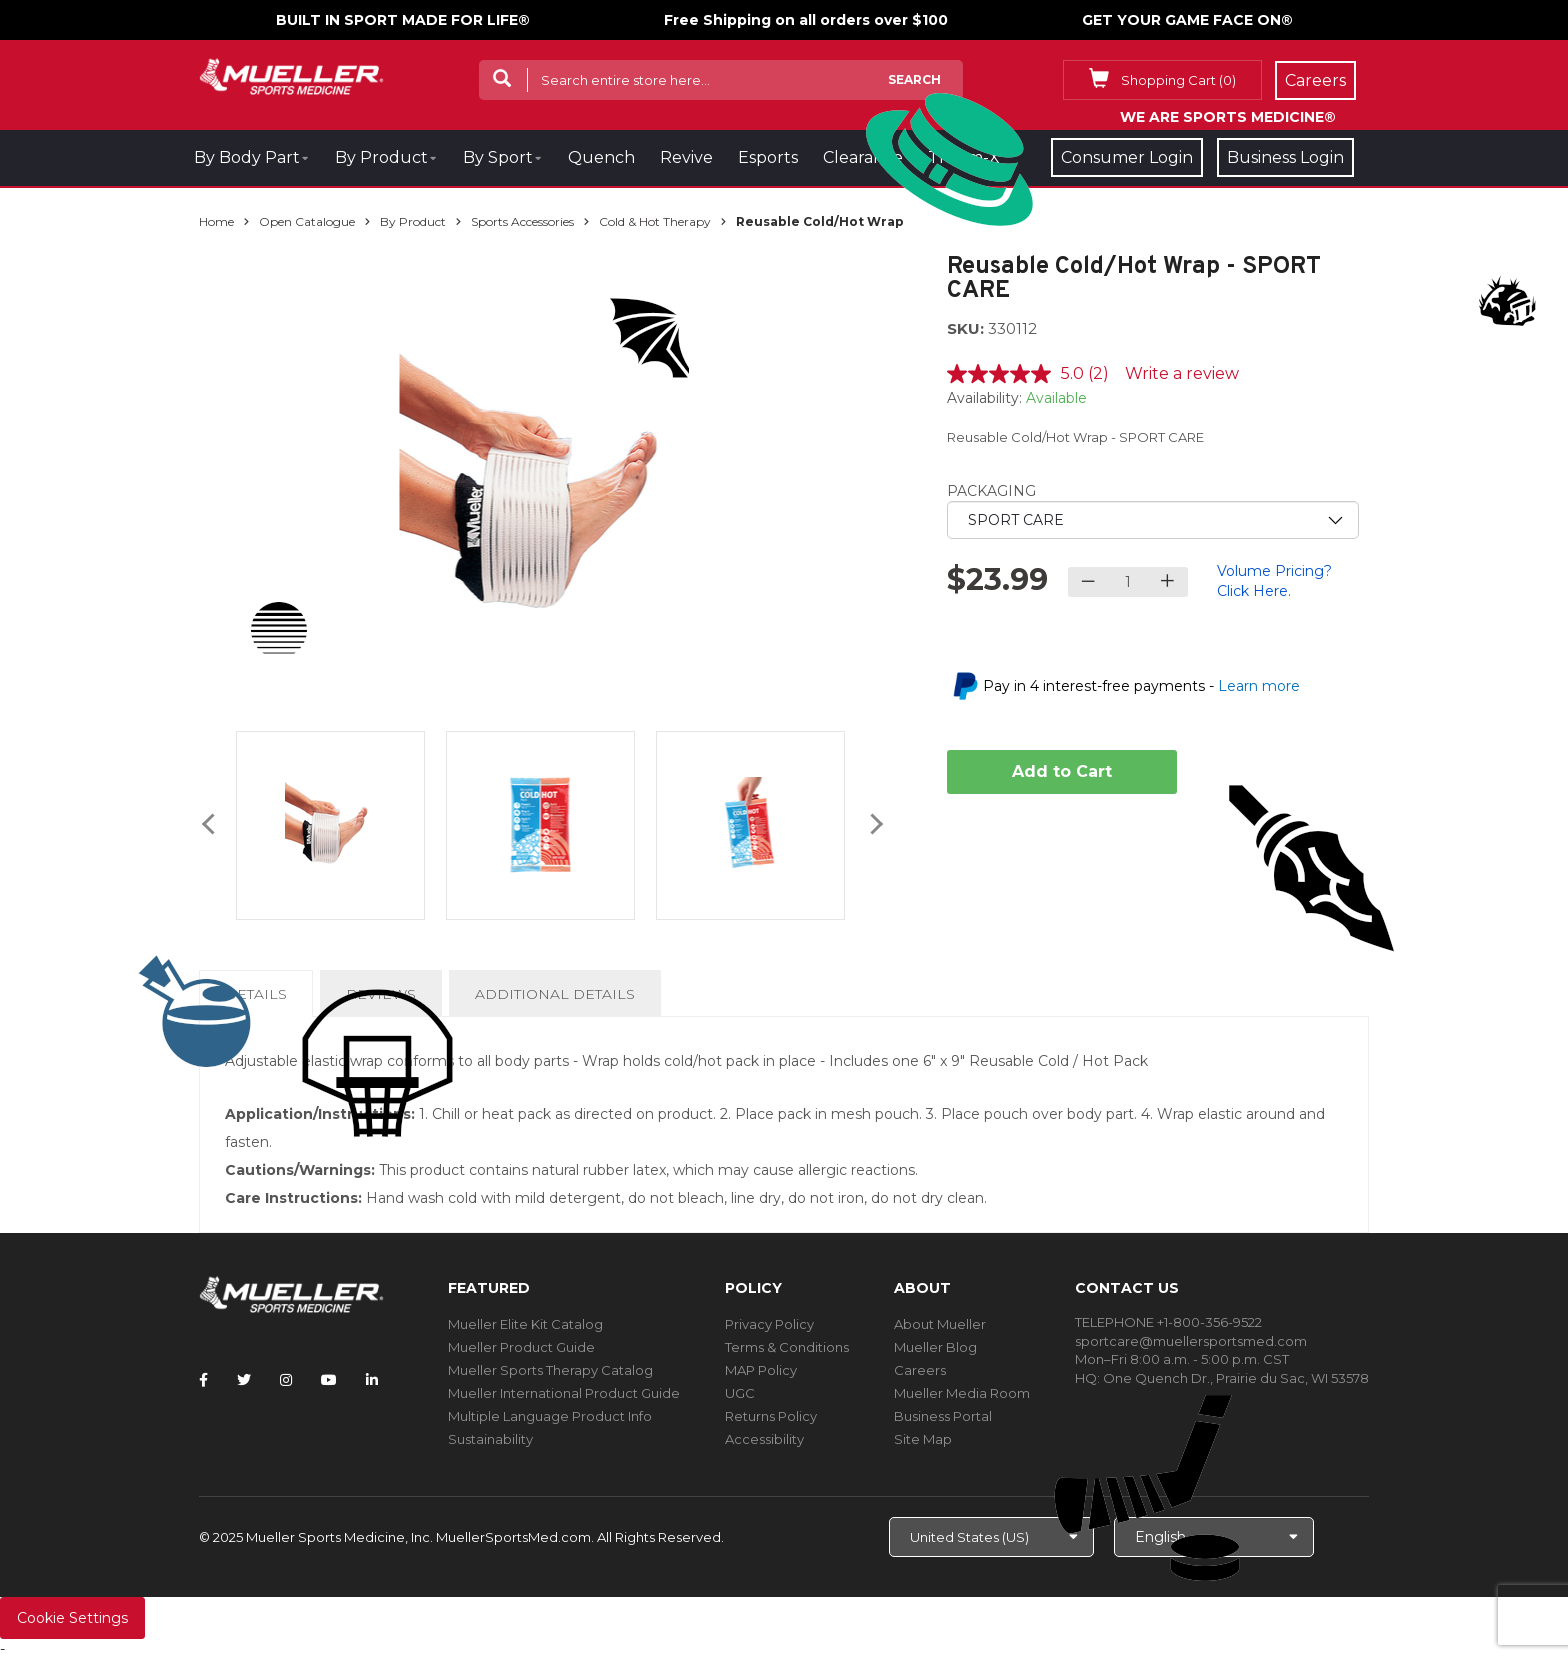 This screenshot has width=1568, height=1659. What do you see at coordinates (649, 338) in the screenshot?
I see `select bat or vampire character class` at bounding box center [649, 338].